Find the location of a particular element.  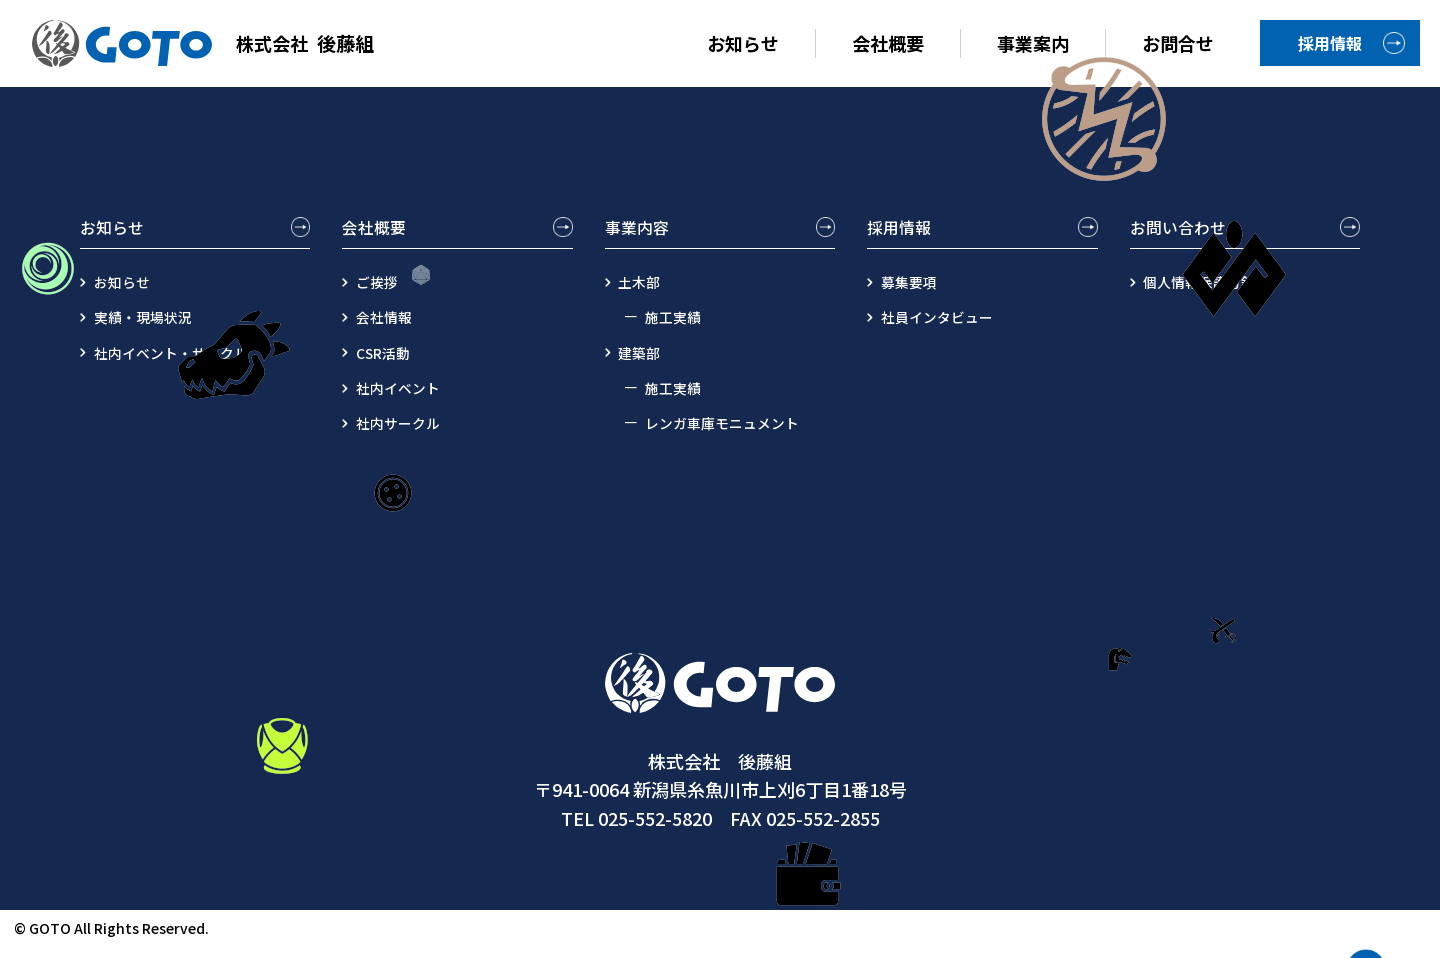

access your wallet or payment methods is located at coordinates (807, 874).